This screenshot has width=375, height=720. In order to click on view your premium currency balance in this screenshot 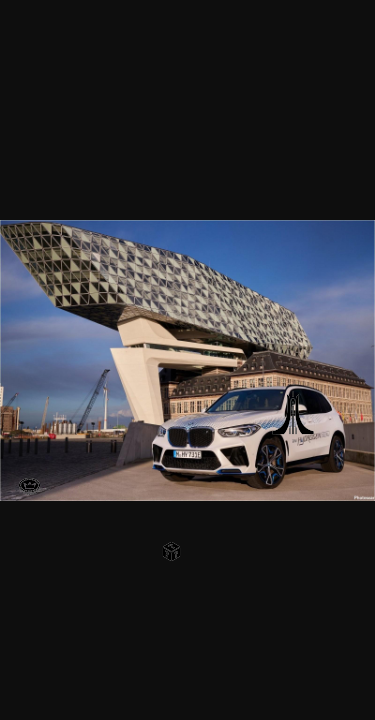, I will do `click(29, 486)`.